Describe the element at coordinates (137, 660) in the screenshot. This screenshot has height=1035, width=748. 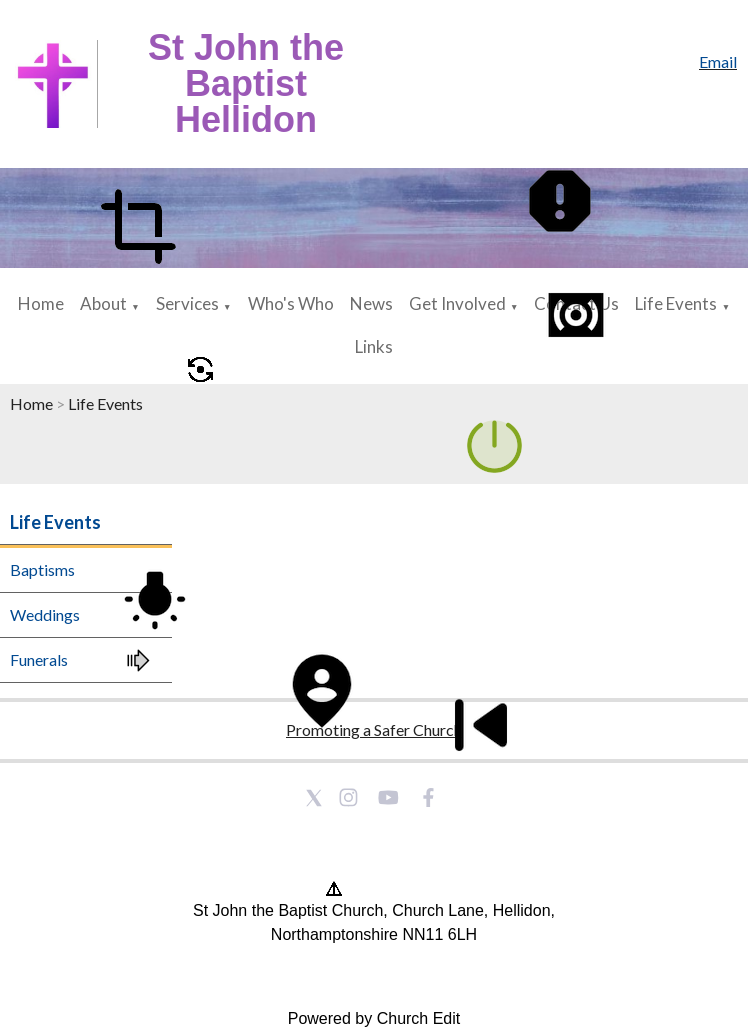
I see `skip forward or advance to next item` at that location.